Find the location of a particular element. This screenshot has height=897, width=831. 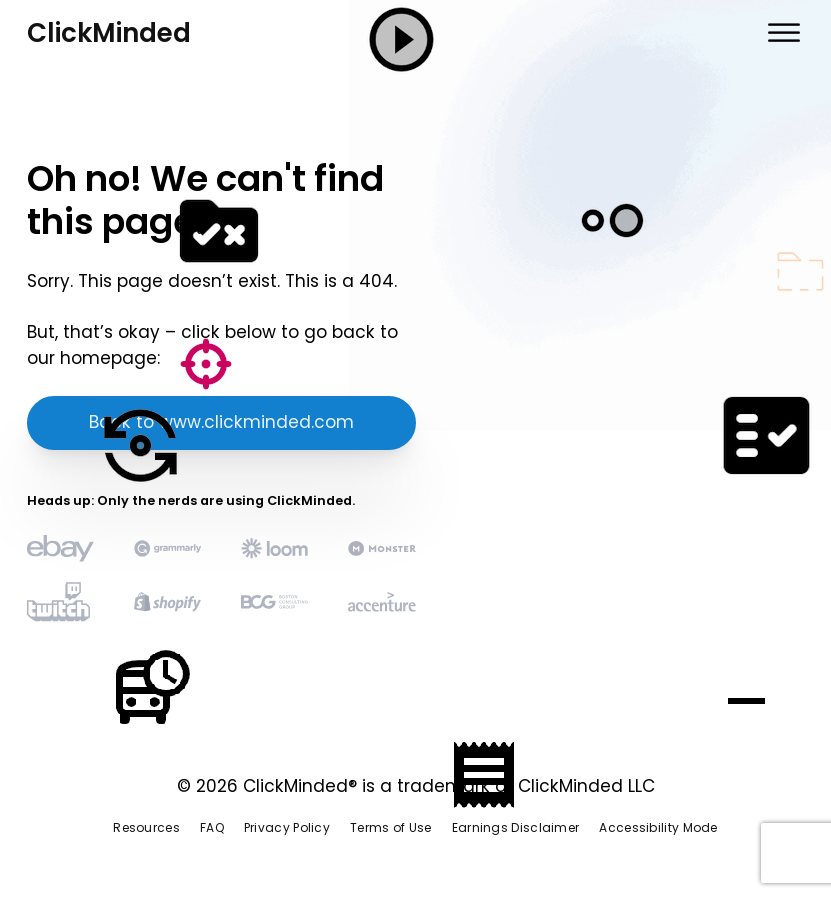

center map on current location is located at coordinates (206, 364).